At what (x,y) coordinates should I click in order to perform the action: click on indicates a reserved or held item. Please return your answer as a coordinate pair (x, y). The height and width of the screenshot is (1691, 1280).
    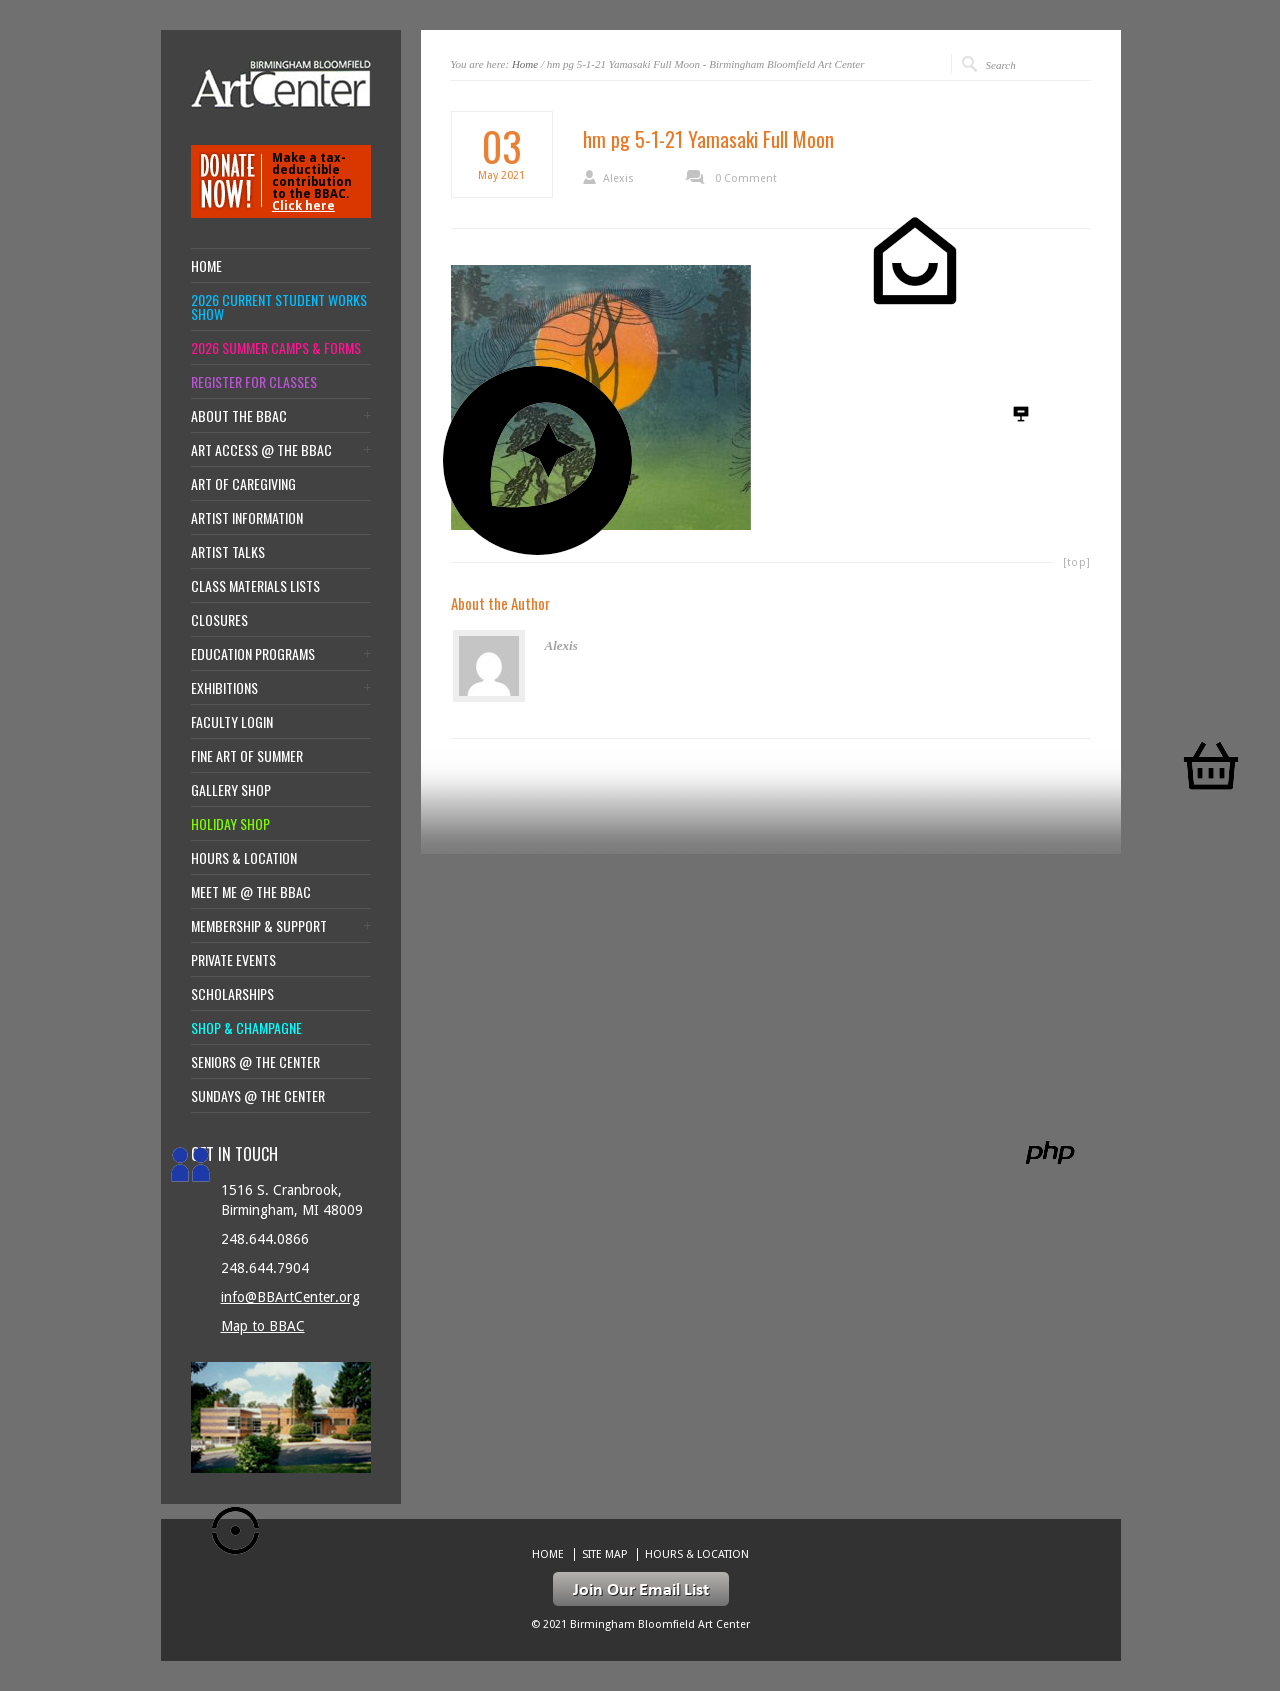
    Looking at the image, I should click on (1021, 414).